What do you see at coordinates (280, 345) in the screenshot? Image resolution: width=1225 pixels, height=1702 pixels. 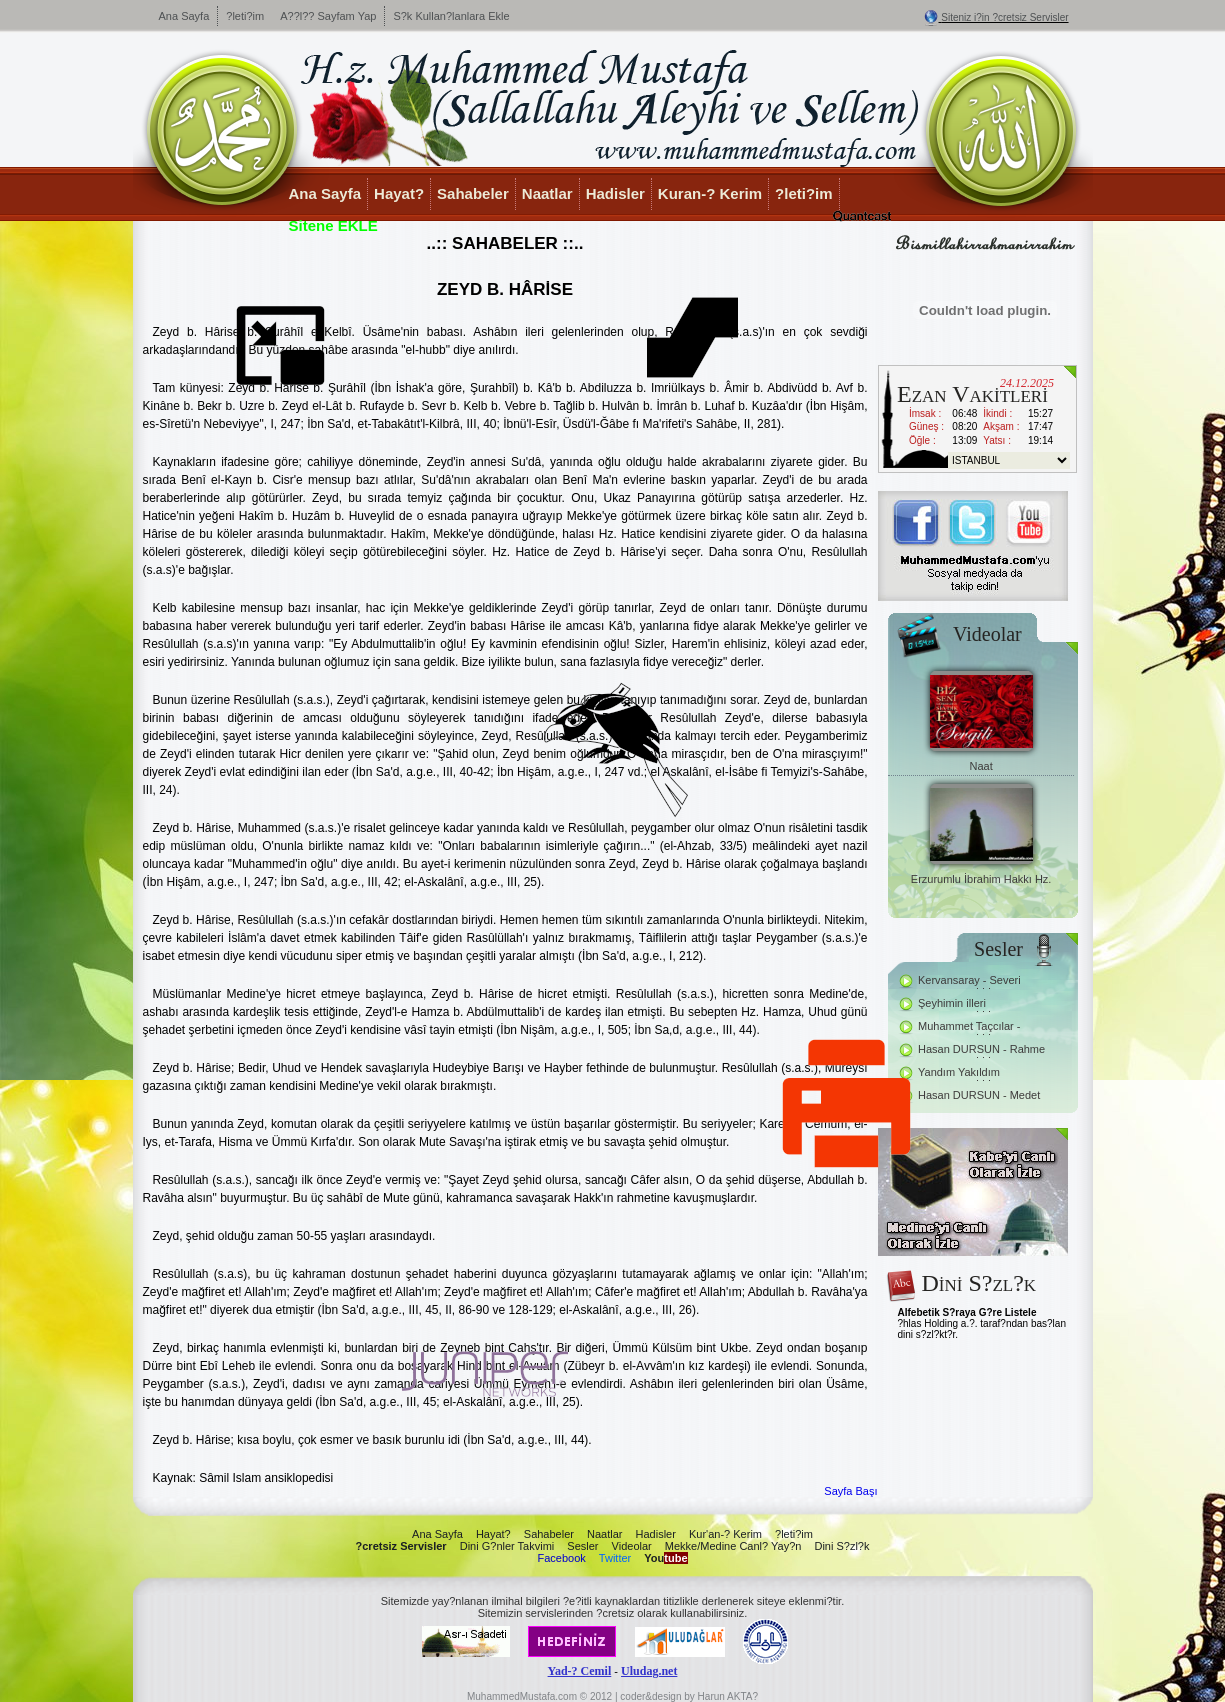 I see `enable picture-in-picture mode` at bounding box center [280, 345].